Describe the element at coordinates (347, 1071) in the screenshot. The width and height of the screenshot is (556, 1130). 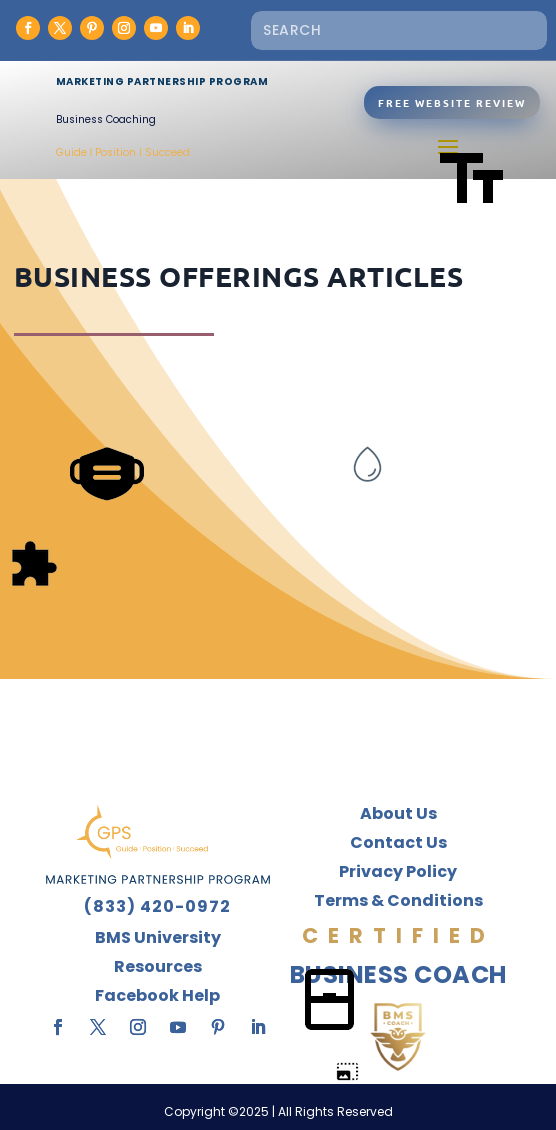
I see `resize image to large format` at that location.